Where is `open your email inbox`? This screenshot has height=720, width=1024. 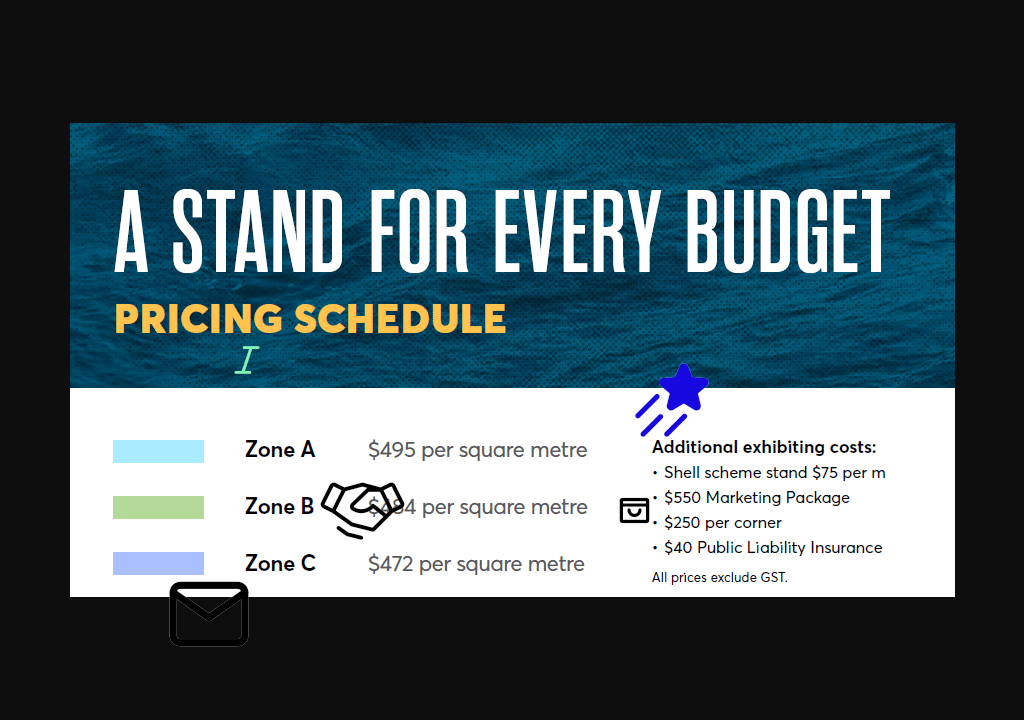
open your email inbox is located at coordinates (209, 614).